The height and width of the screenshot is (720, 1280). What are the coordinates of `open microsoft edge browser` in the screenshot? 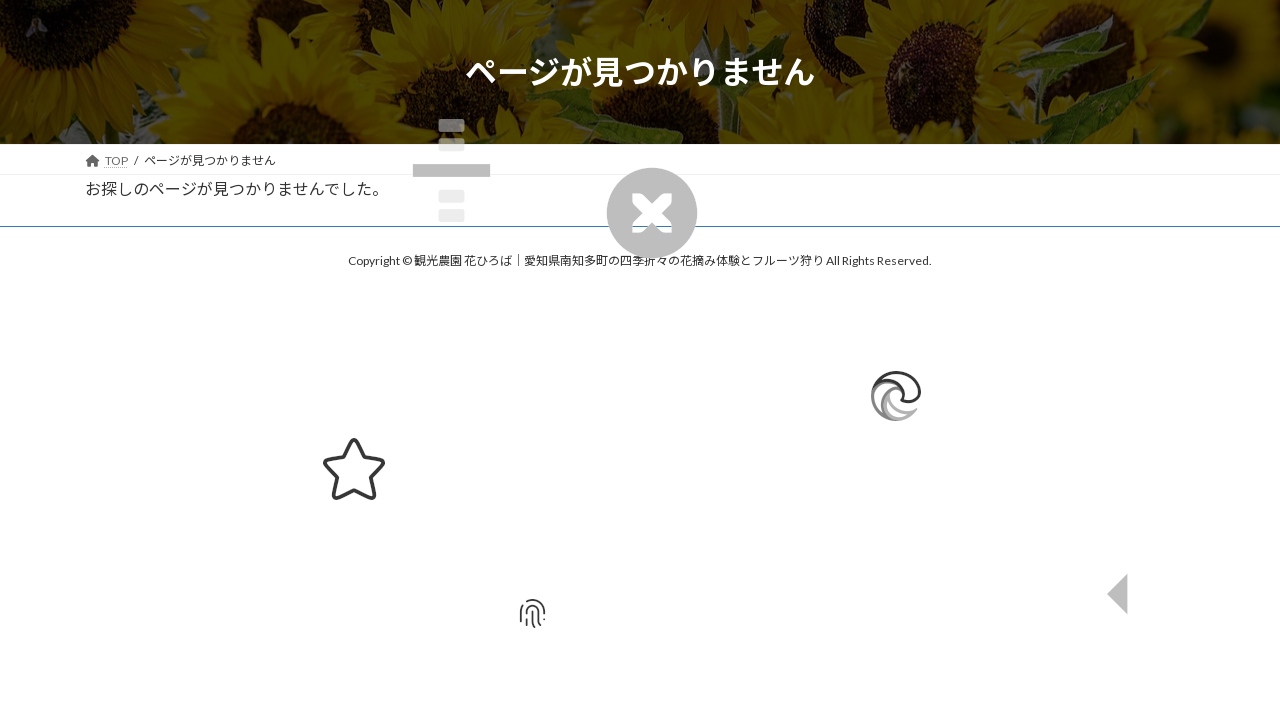 It's located at (896, 396).